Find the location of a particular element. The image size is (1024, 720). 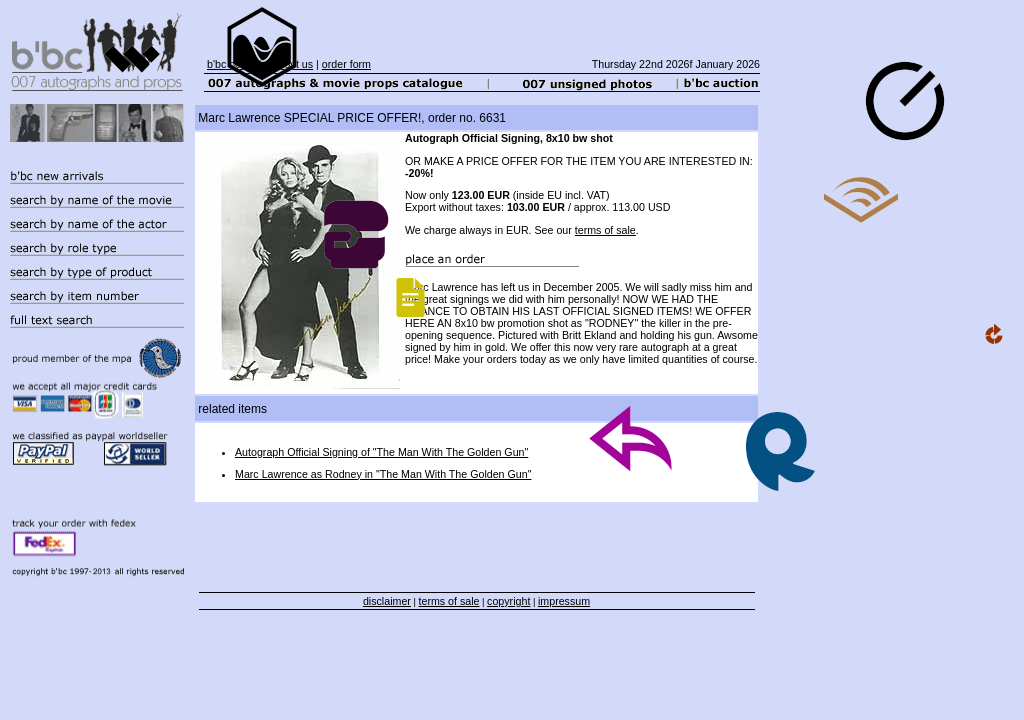

access boxing or combat sports content is located at coordinates (354, 234).